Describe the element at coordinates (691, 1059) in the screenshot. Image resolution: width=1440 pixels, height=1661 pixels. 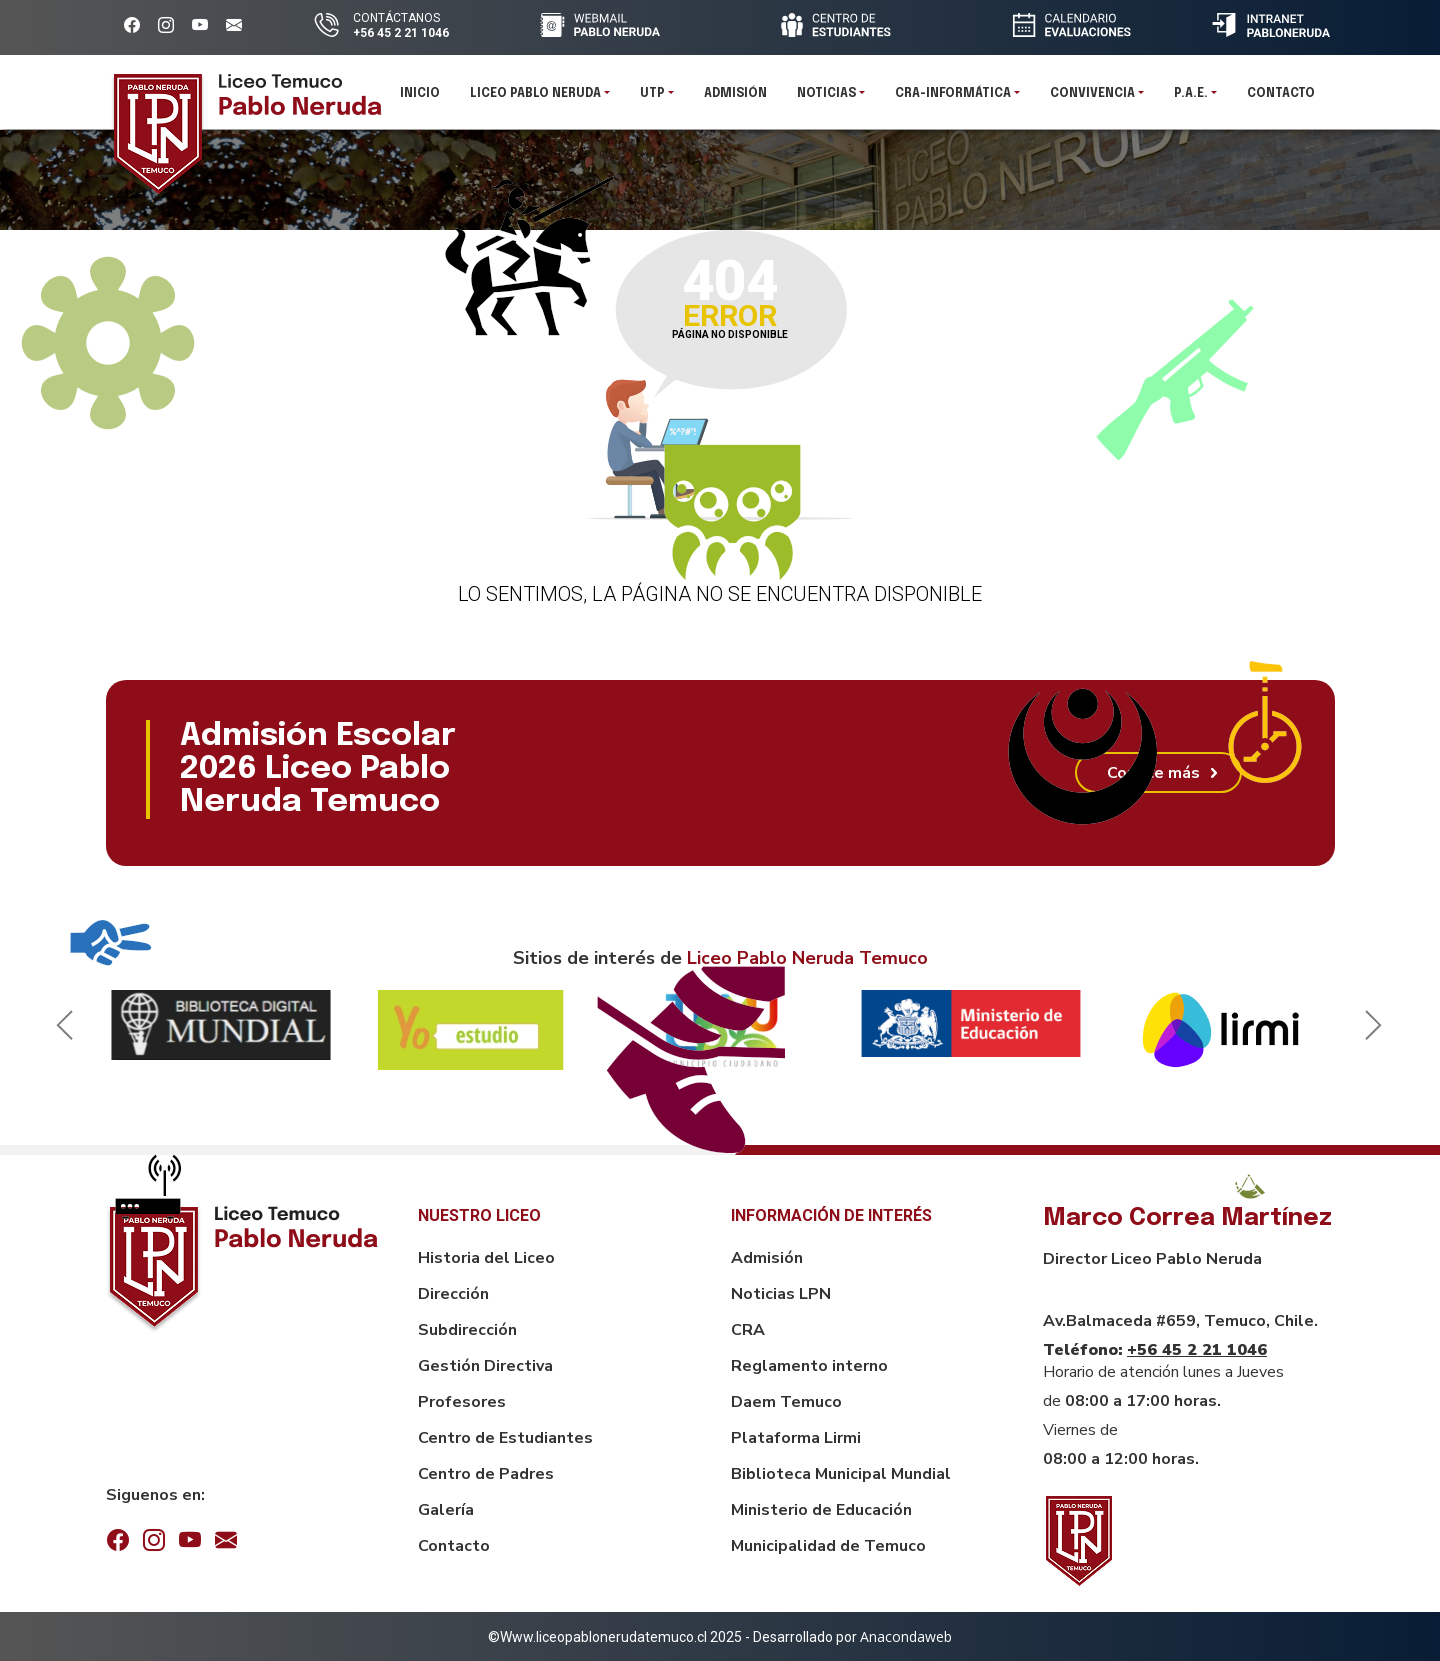
I see `indicates a trap or hazard in gameplay` at that location.